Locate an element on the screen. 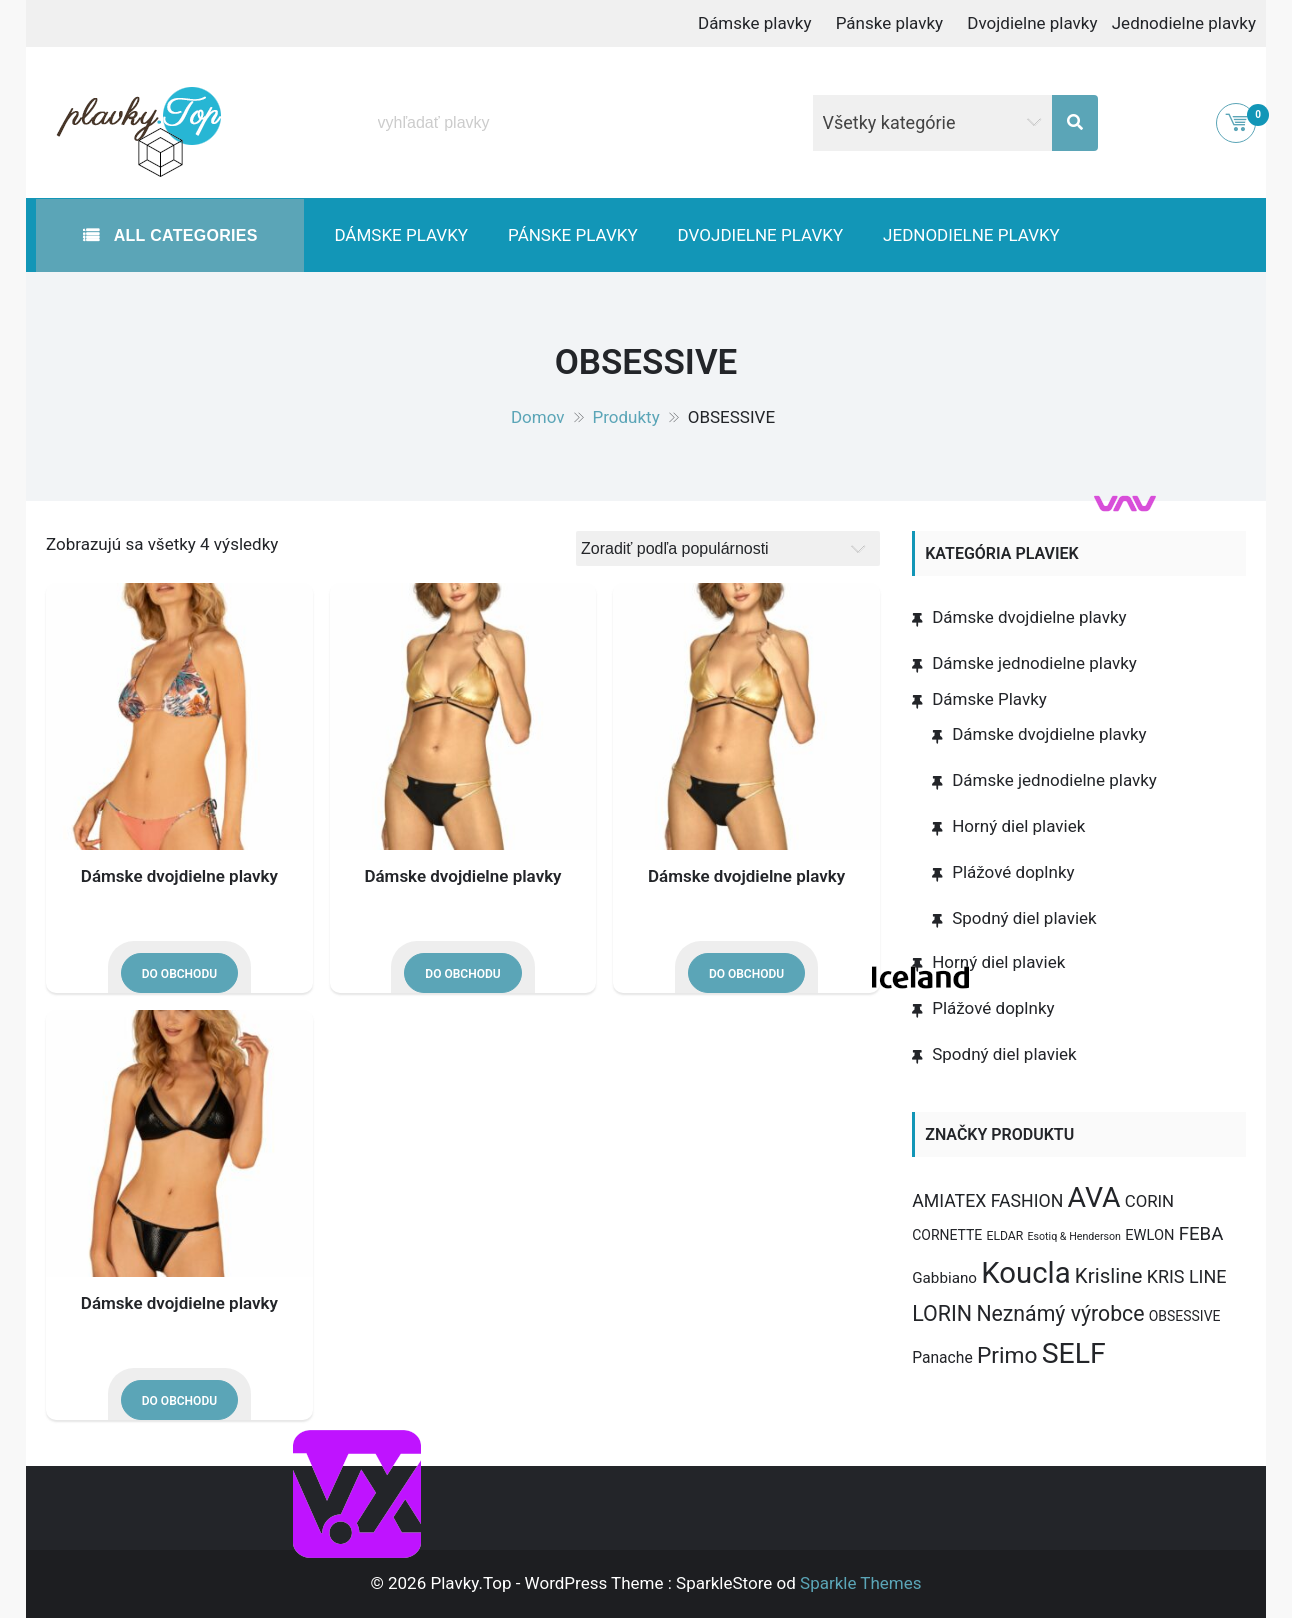  Iceland grocery store brand logo is located at coordinates (920, 977).